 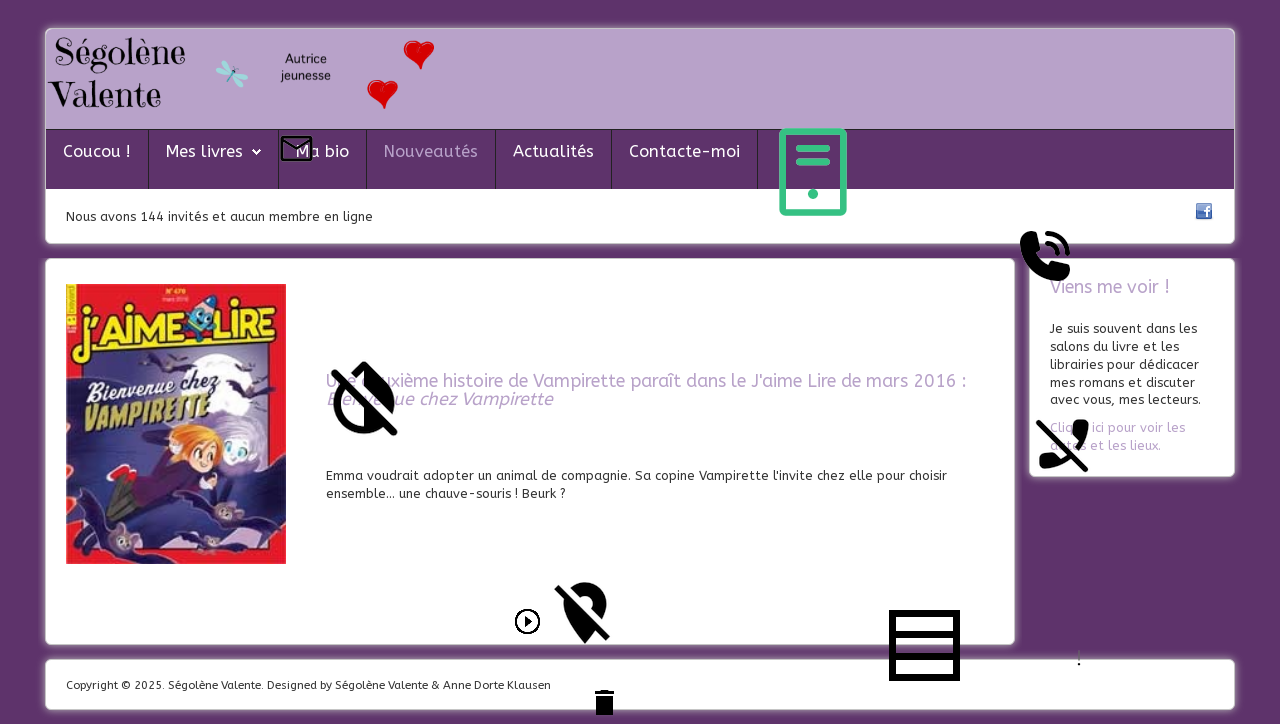 I want to click on disable color inversion mode, so click(x=364, y=397).